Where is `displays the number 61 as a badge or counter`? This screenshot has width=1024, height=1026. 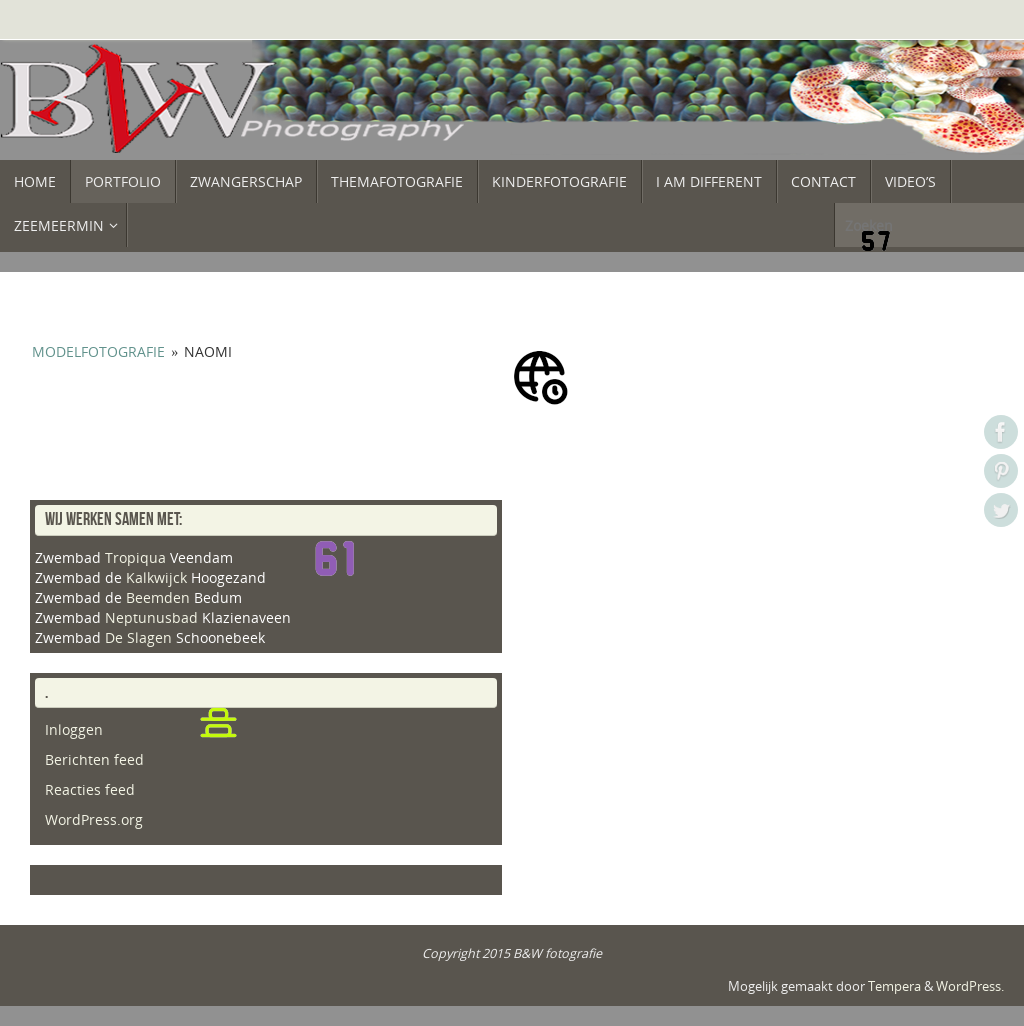 displays the number 61 as a badge or counter is located at coordinates (336, 558).